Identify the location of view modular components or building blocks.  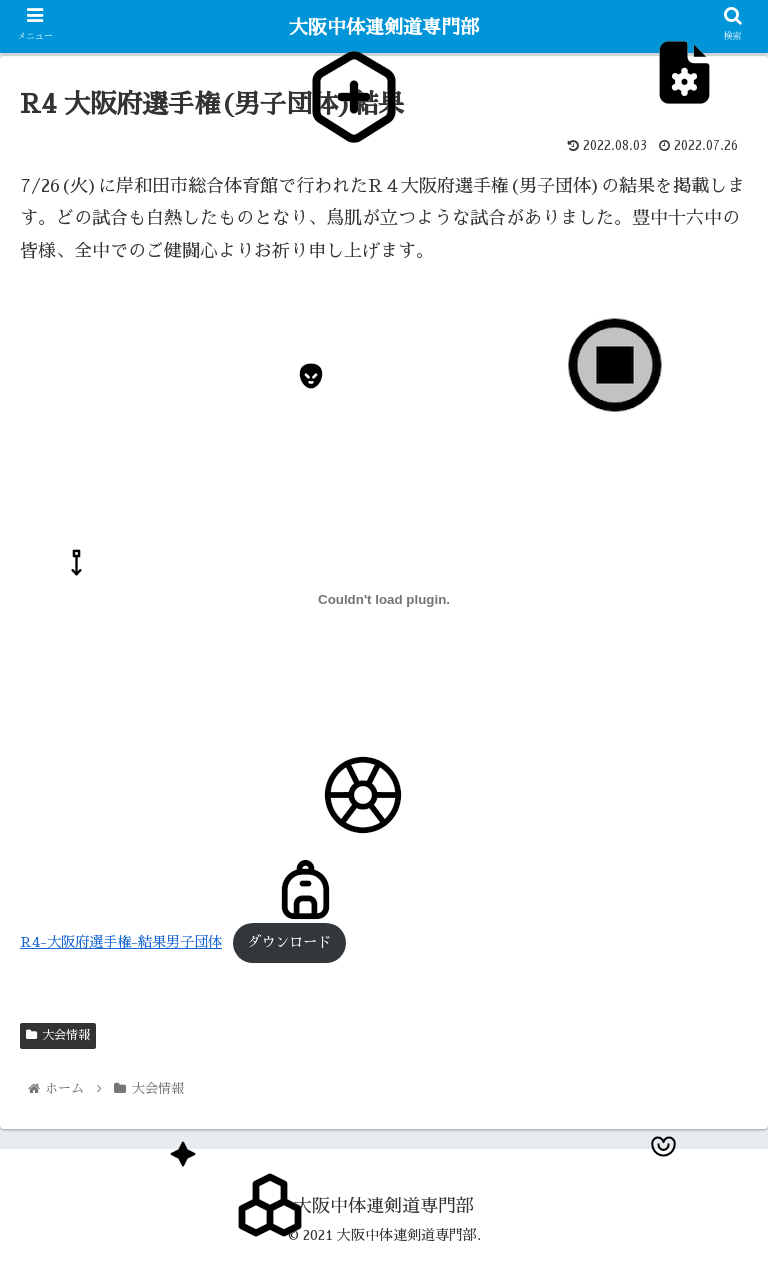
(270, 1205).